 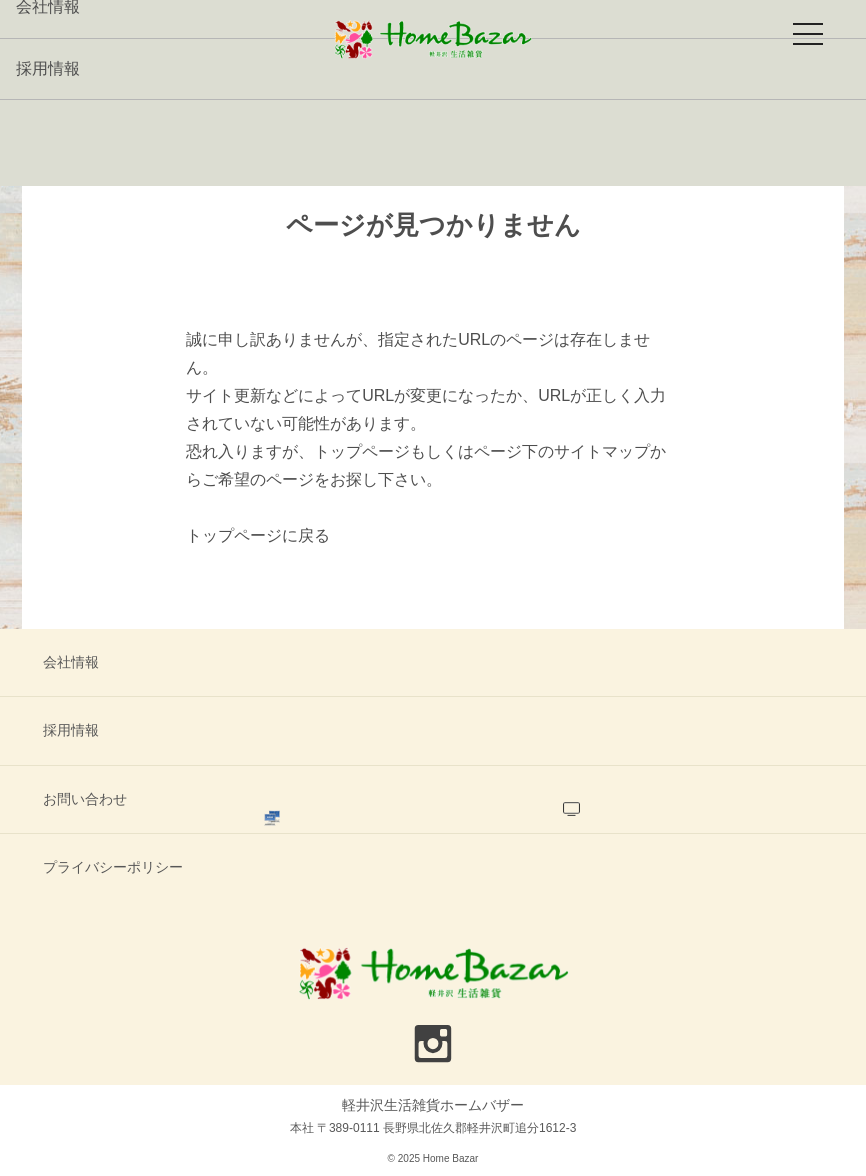 What do you see at coordinates (272, 818) in the screenshot?
I see `indicates data is being transmitted over the network` at bounding box center [272, 818].